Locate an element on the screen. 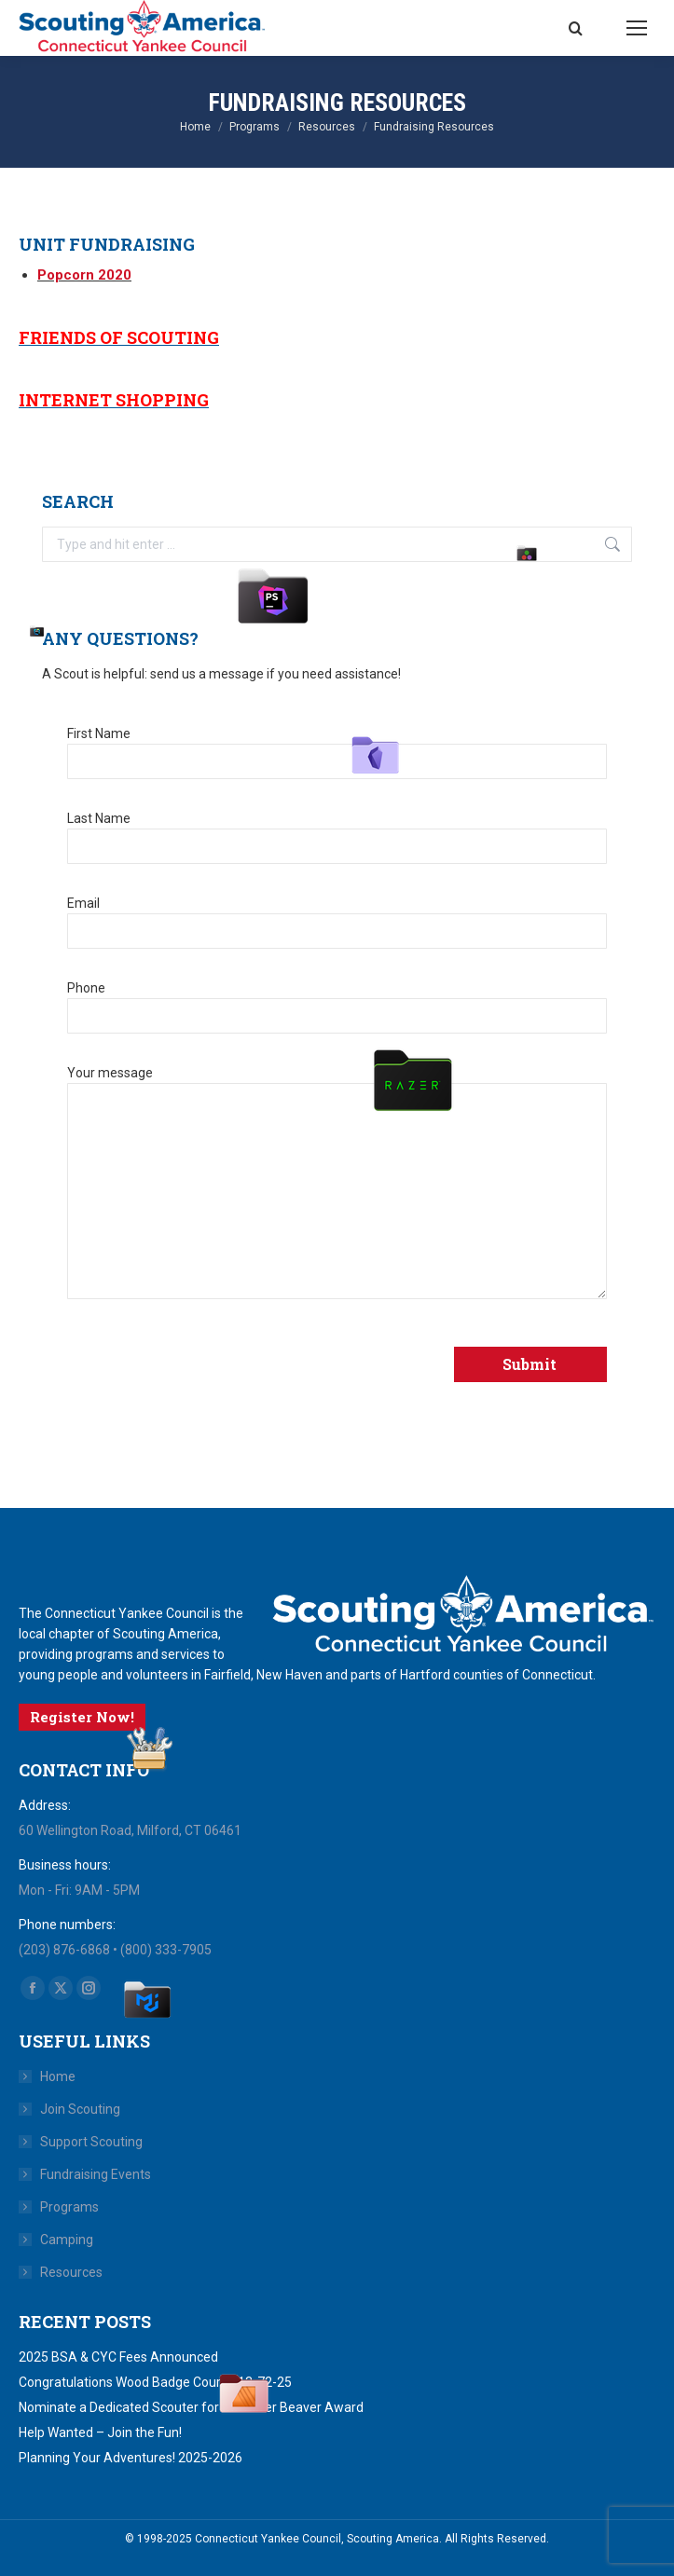 Image resolution: width=674 pixels, height=2576 pixels. open folder containing Material UI project files is located at coordinates (147, 2001).